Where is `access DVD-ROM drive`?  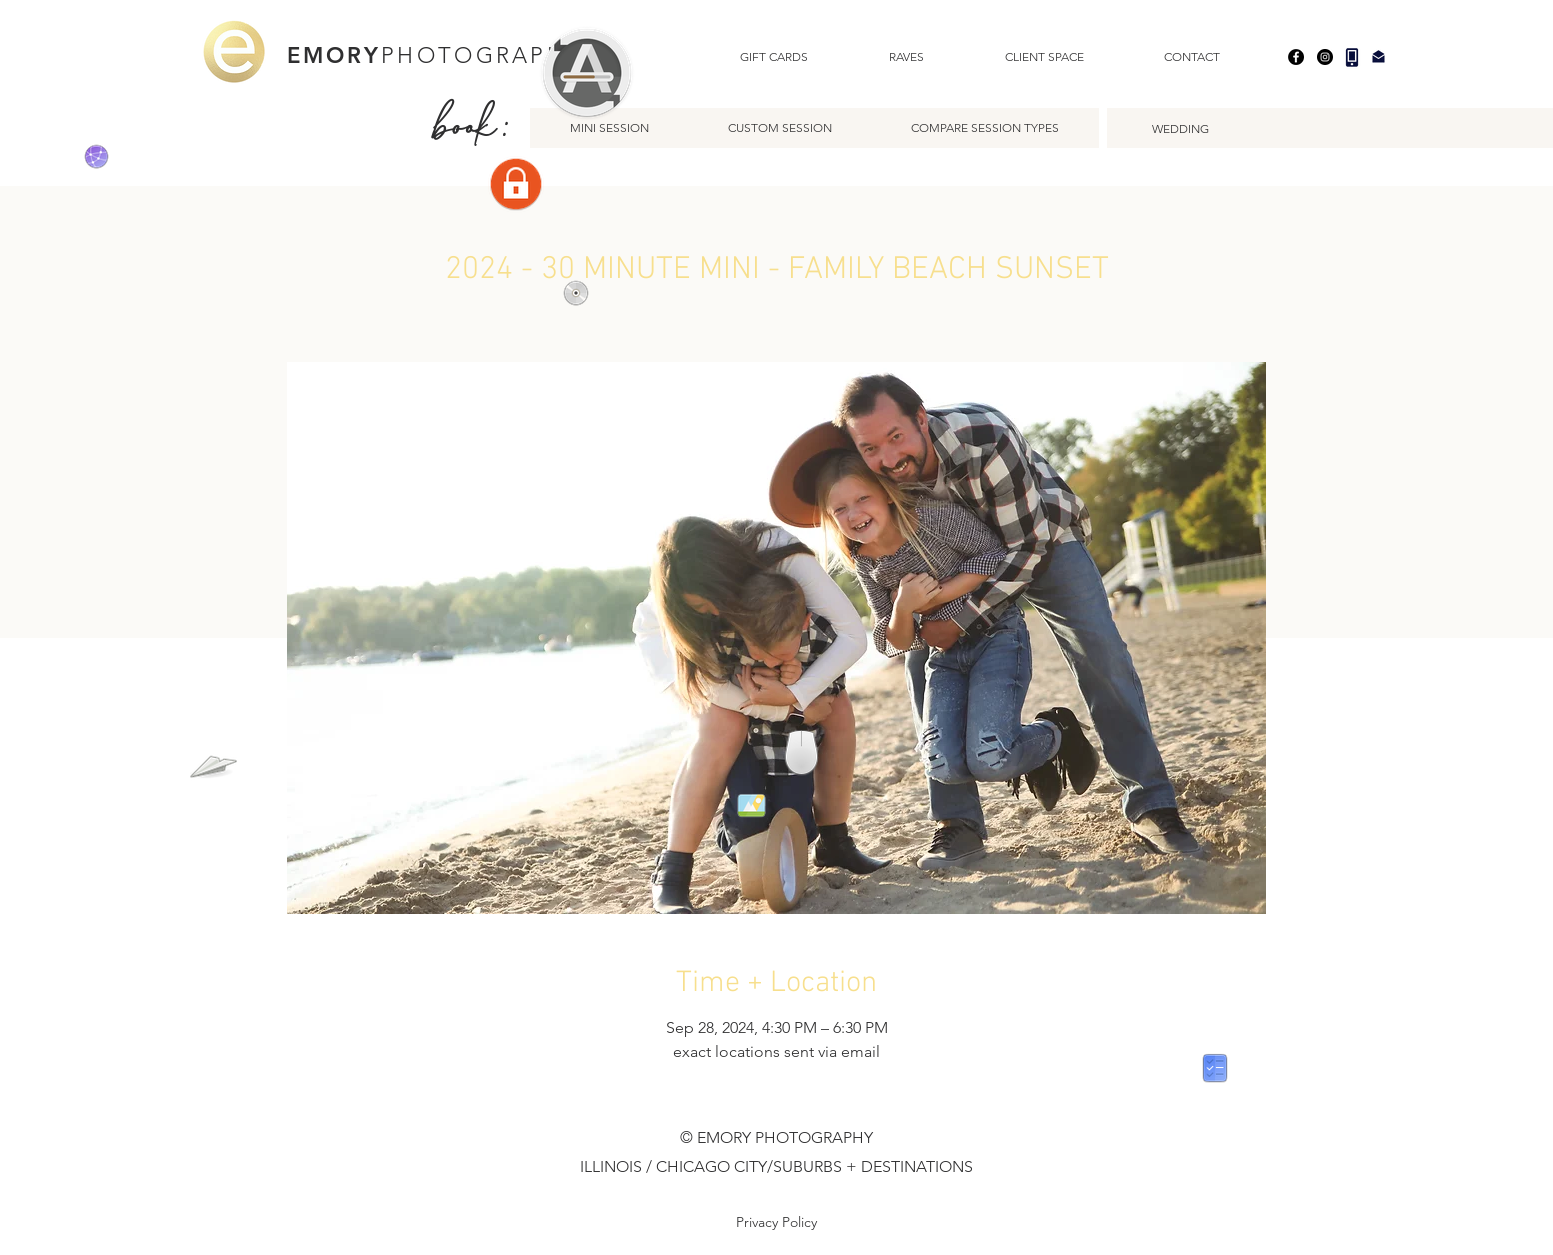 access DVD-ROM drive is located at coordinates (576, 293).